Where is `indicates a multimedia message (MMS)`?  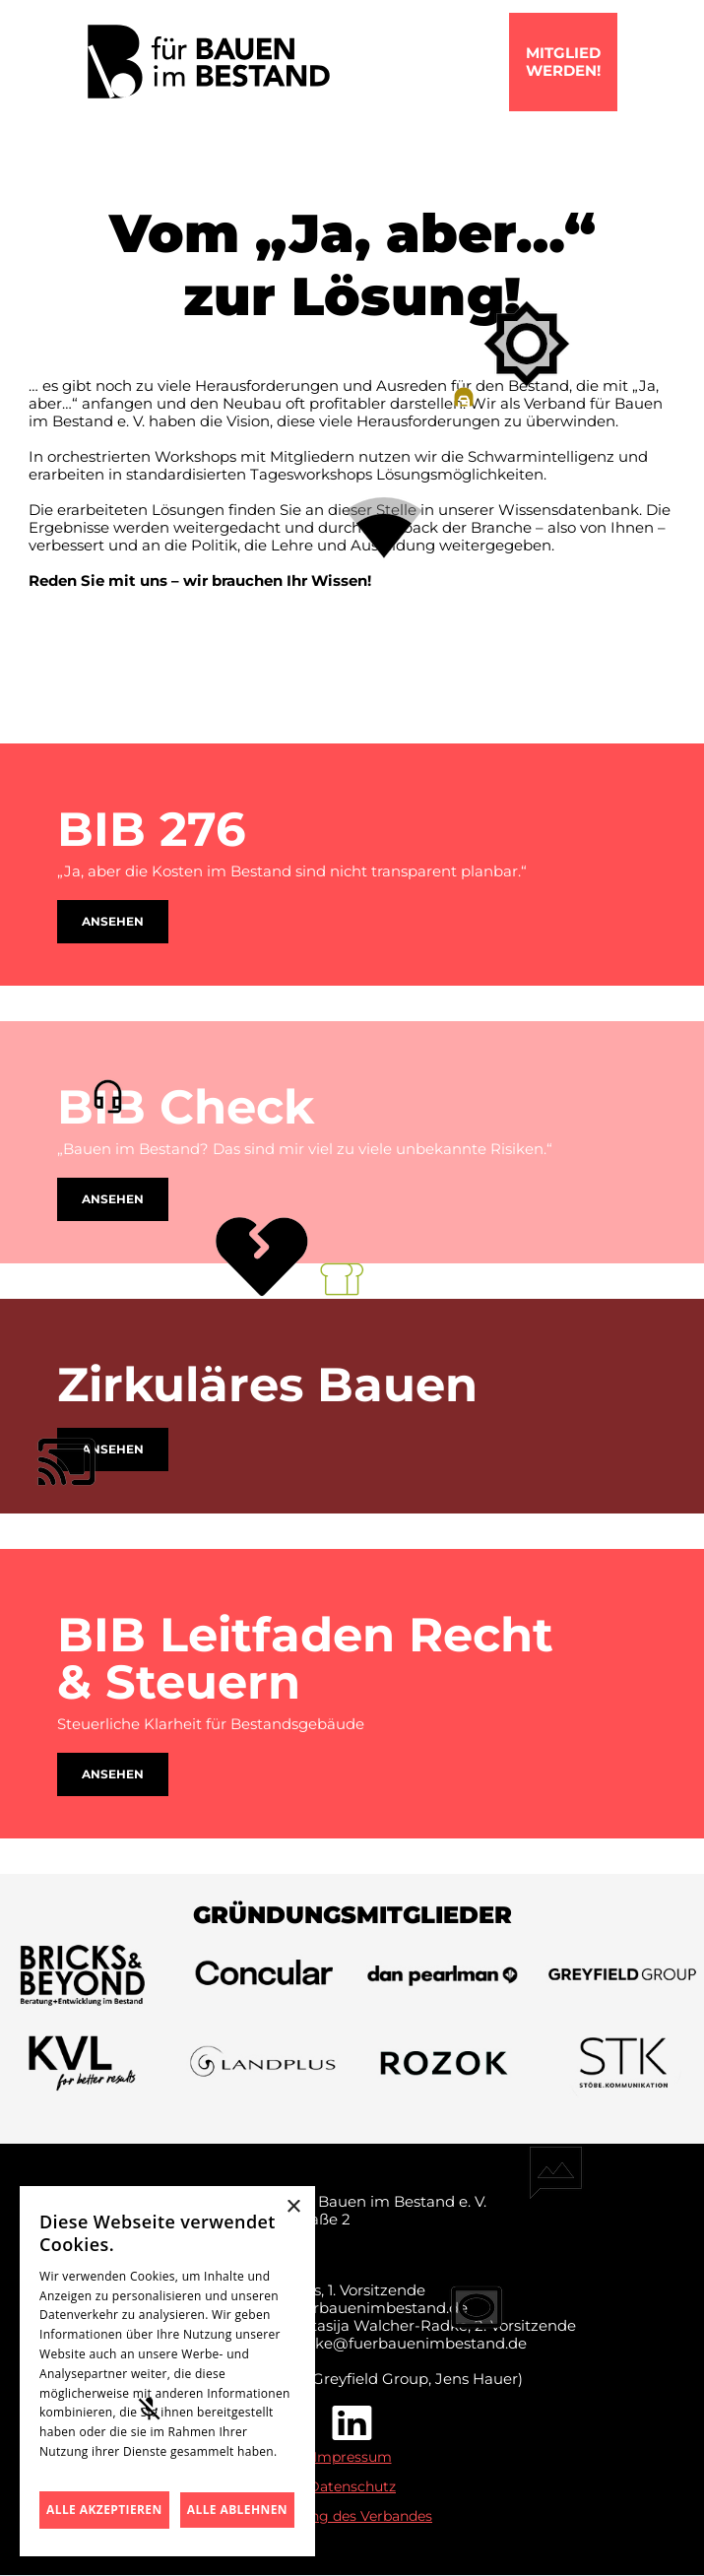 indicates a multimedia message (MMS) is located at coordinates (555, 2172).